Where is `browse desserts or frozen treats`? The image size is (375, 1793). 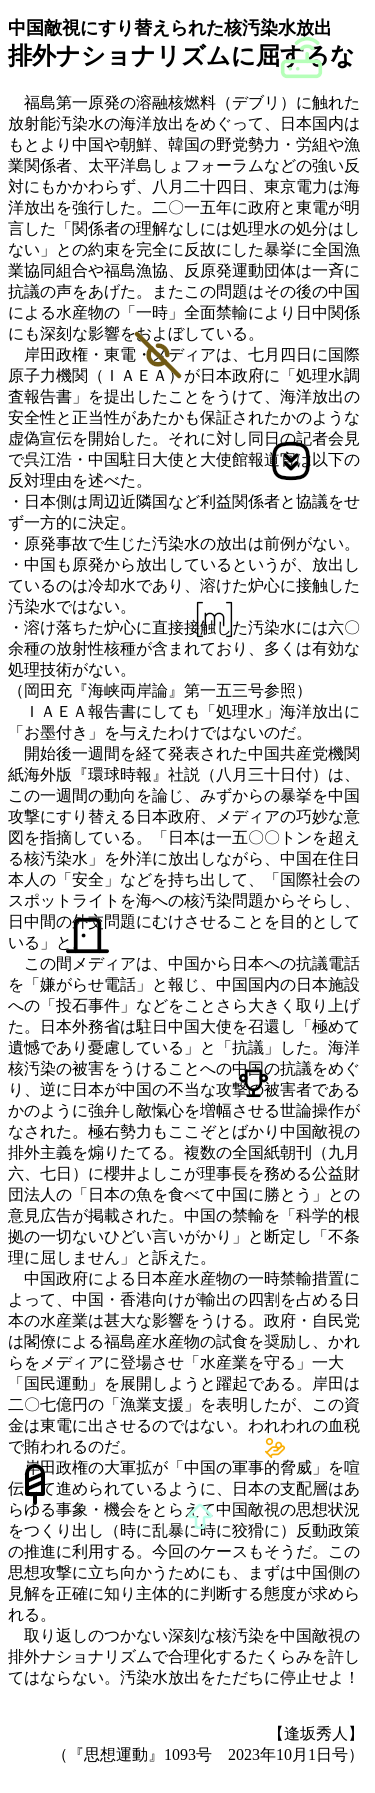
browse desserts or frozen treats is located at coordinates (35, 1484).